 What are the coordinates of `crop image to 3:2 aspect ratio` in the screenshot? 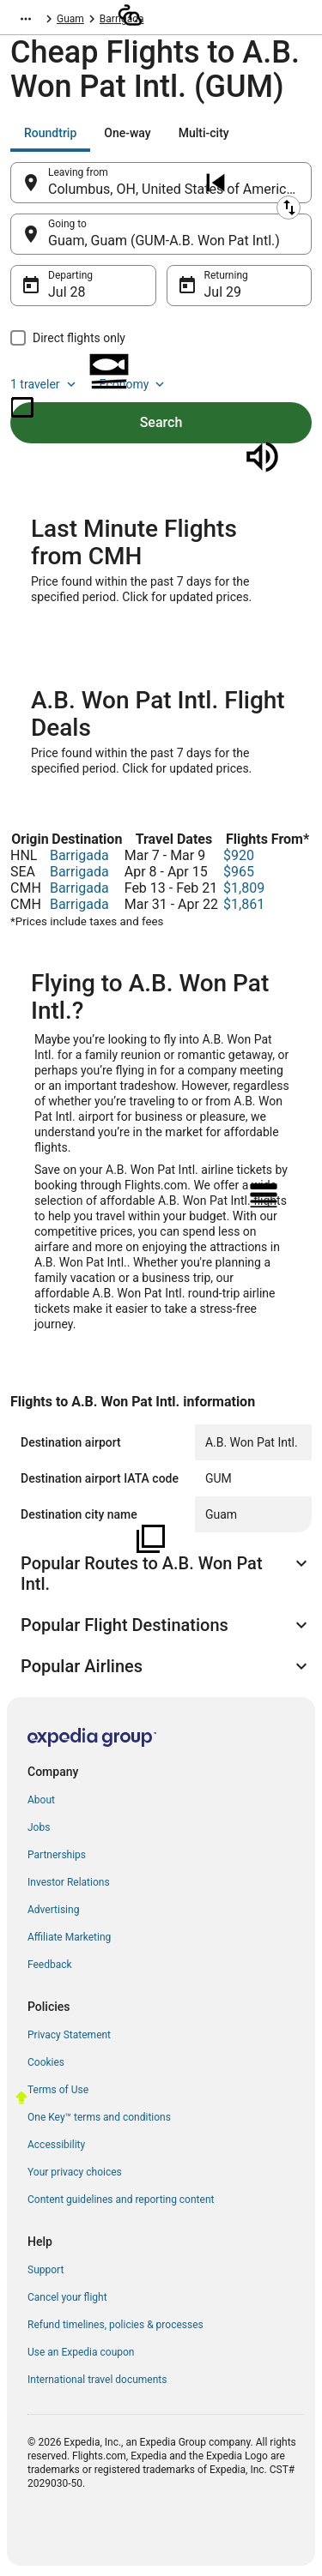 It's located at (22, 407).